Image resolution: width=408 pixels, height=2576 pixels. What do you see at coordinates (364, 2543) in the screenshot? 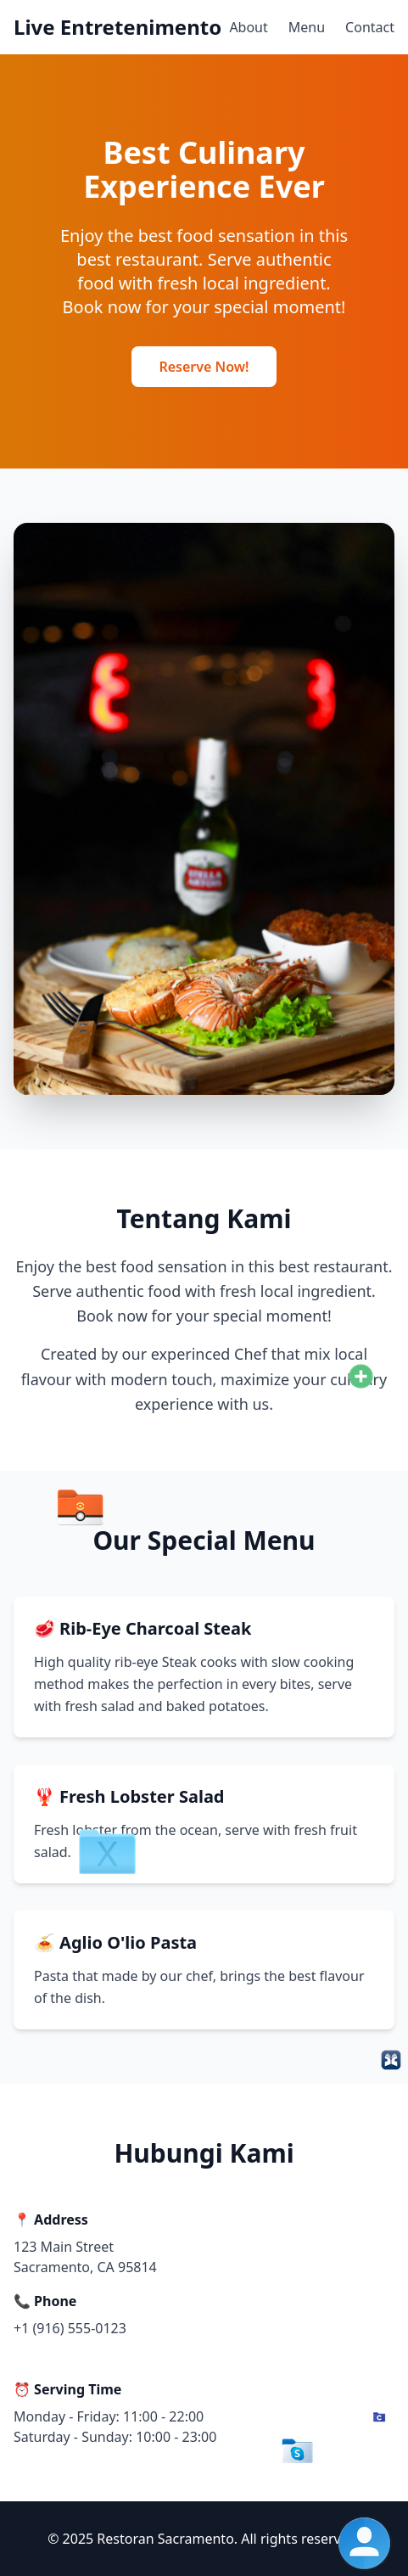
I see `view user profile information` at bounding box center [364, 2543].